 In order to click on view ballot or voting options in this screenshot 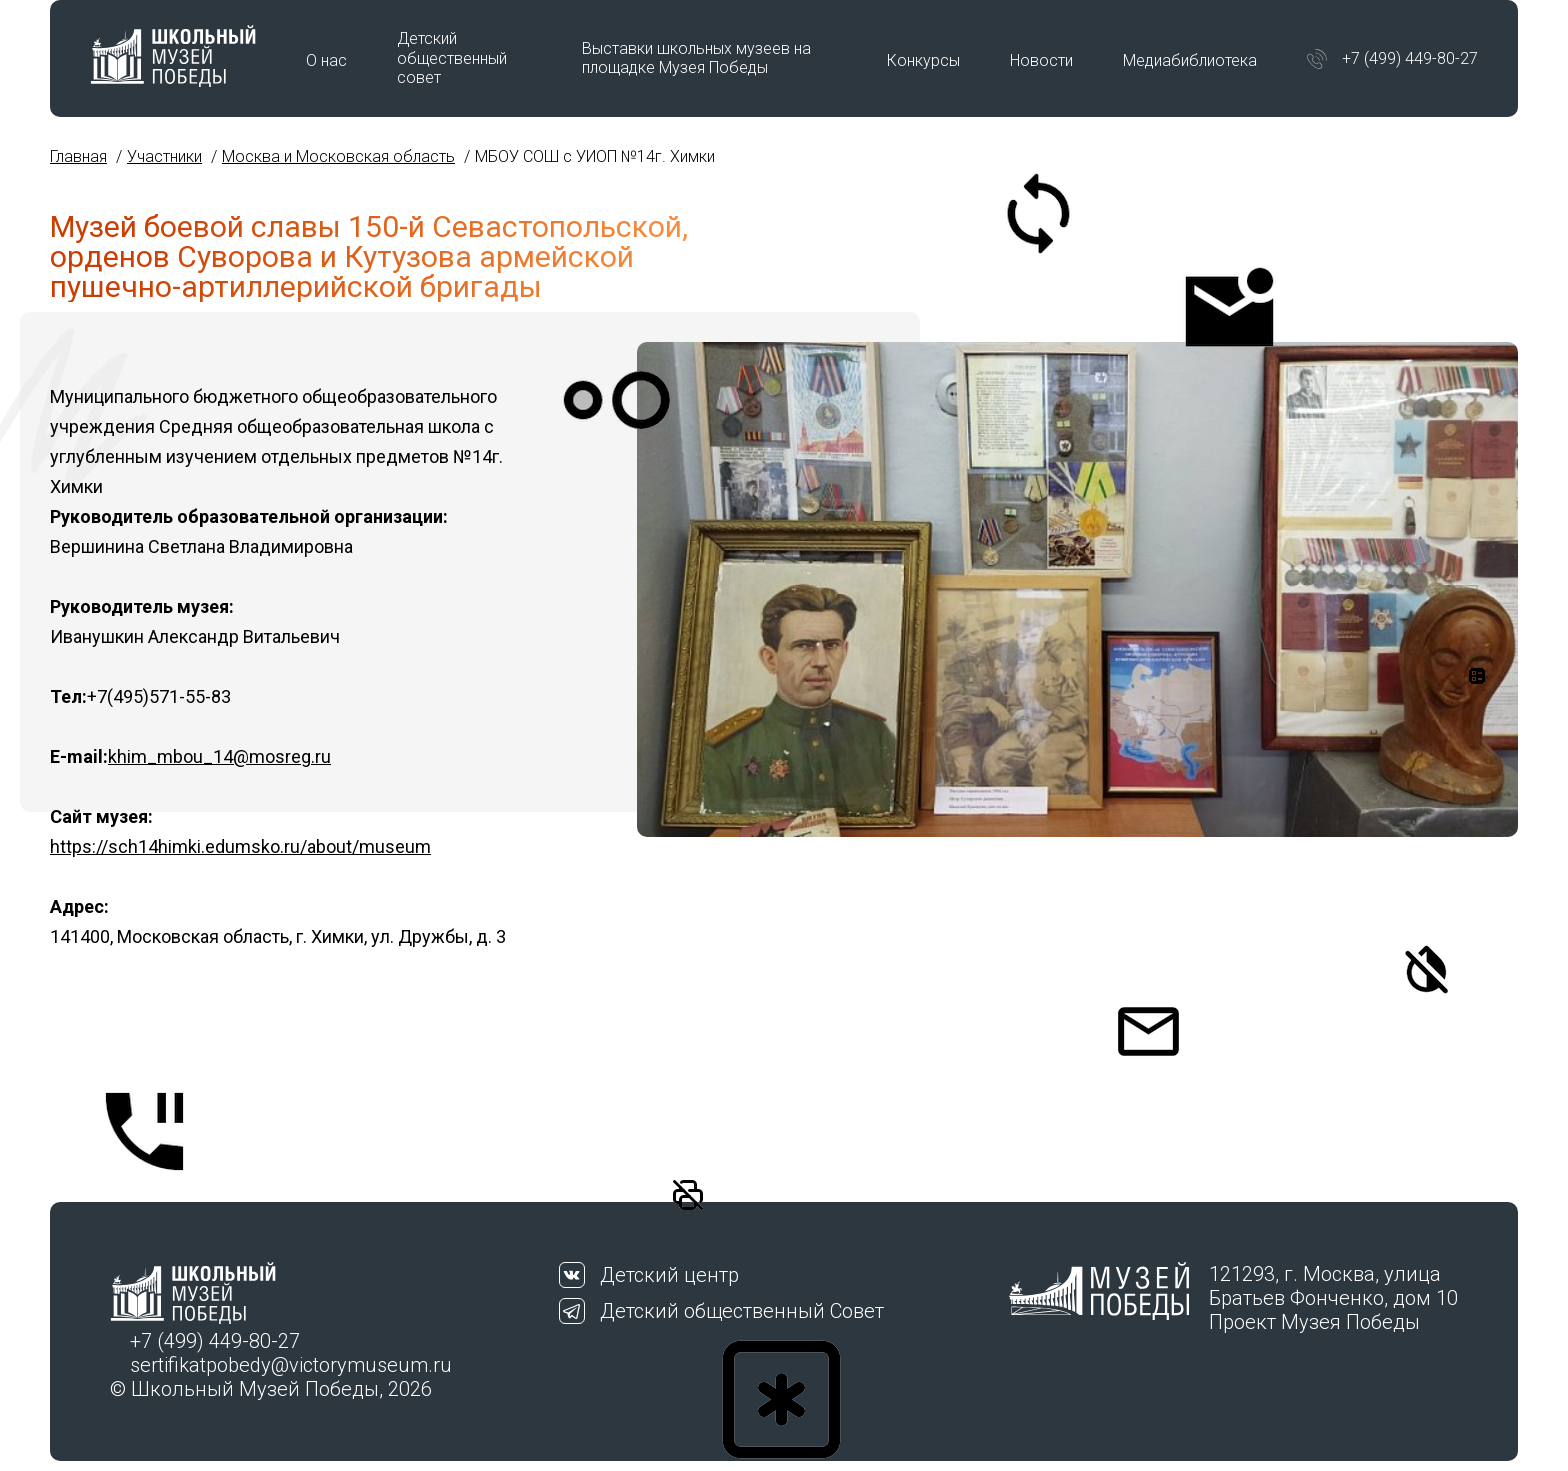, I will do `click(1477, 676)`.